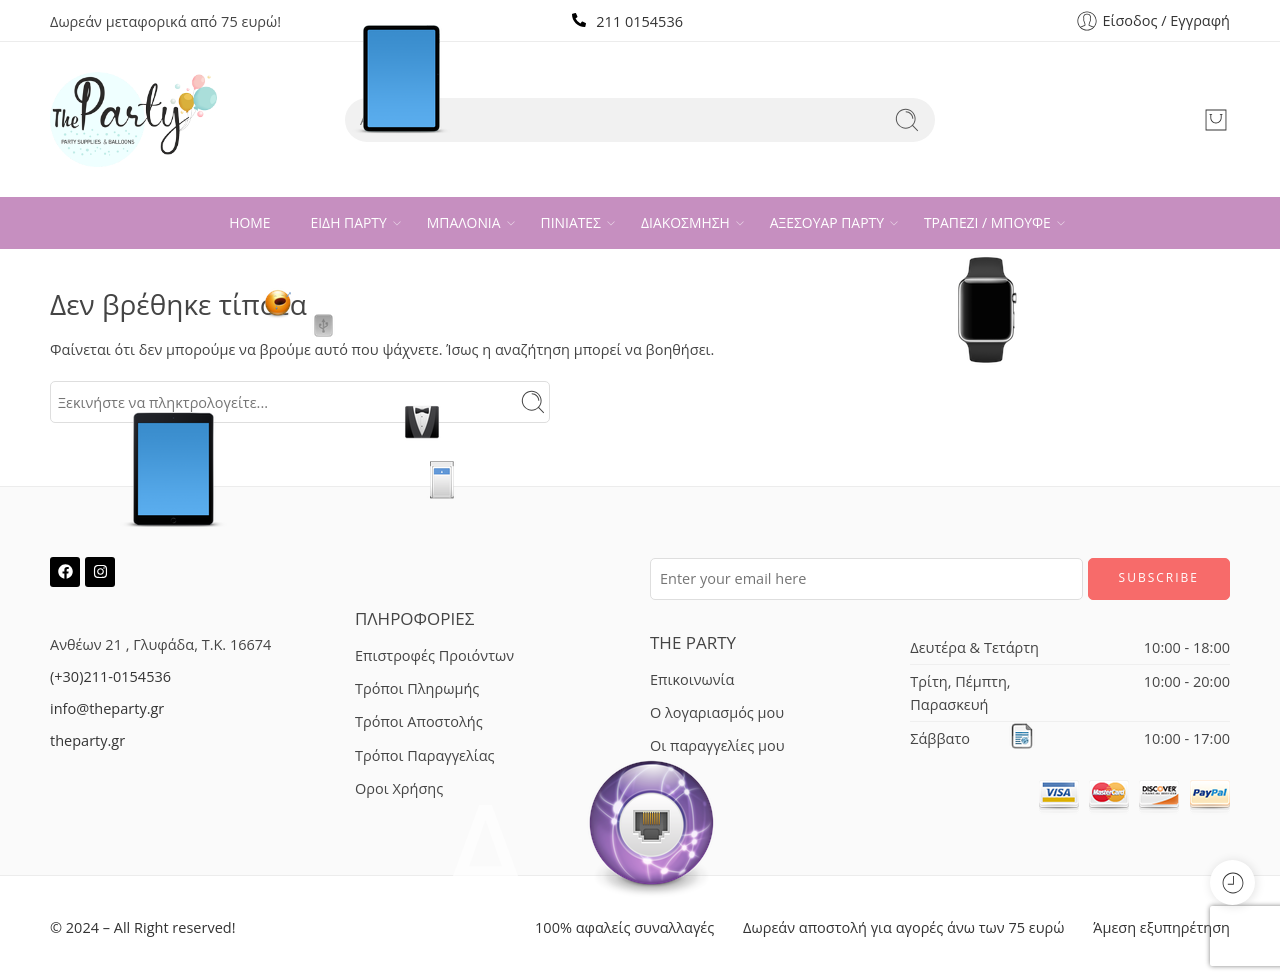 The height and width of the screenshot is (980, 1280). Describe the element at coordinates (278, 304) in the screenshot. I see `indicates user is tired or exhausted` at that location.